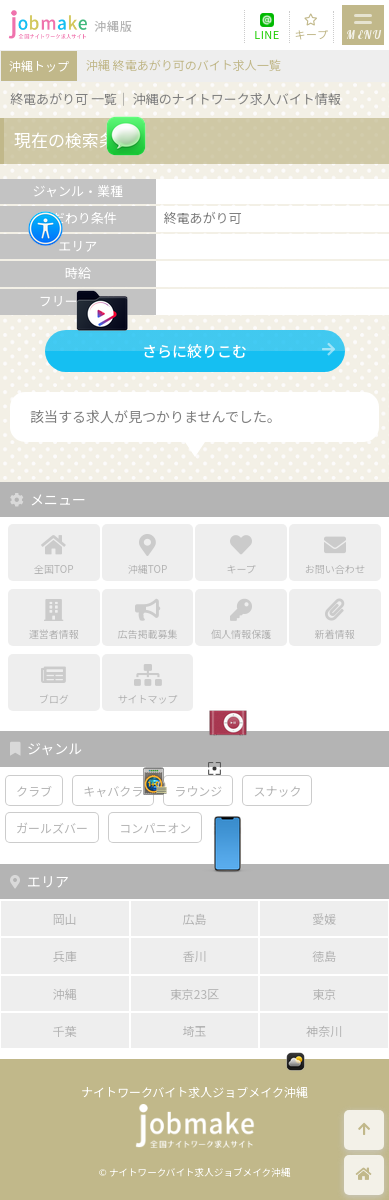  Describe the element at coordinates (228, 716) in the screenshot. I see `indicates a connected iPod shuffle device` at that location.